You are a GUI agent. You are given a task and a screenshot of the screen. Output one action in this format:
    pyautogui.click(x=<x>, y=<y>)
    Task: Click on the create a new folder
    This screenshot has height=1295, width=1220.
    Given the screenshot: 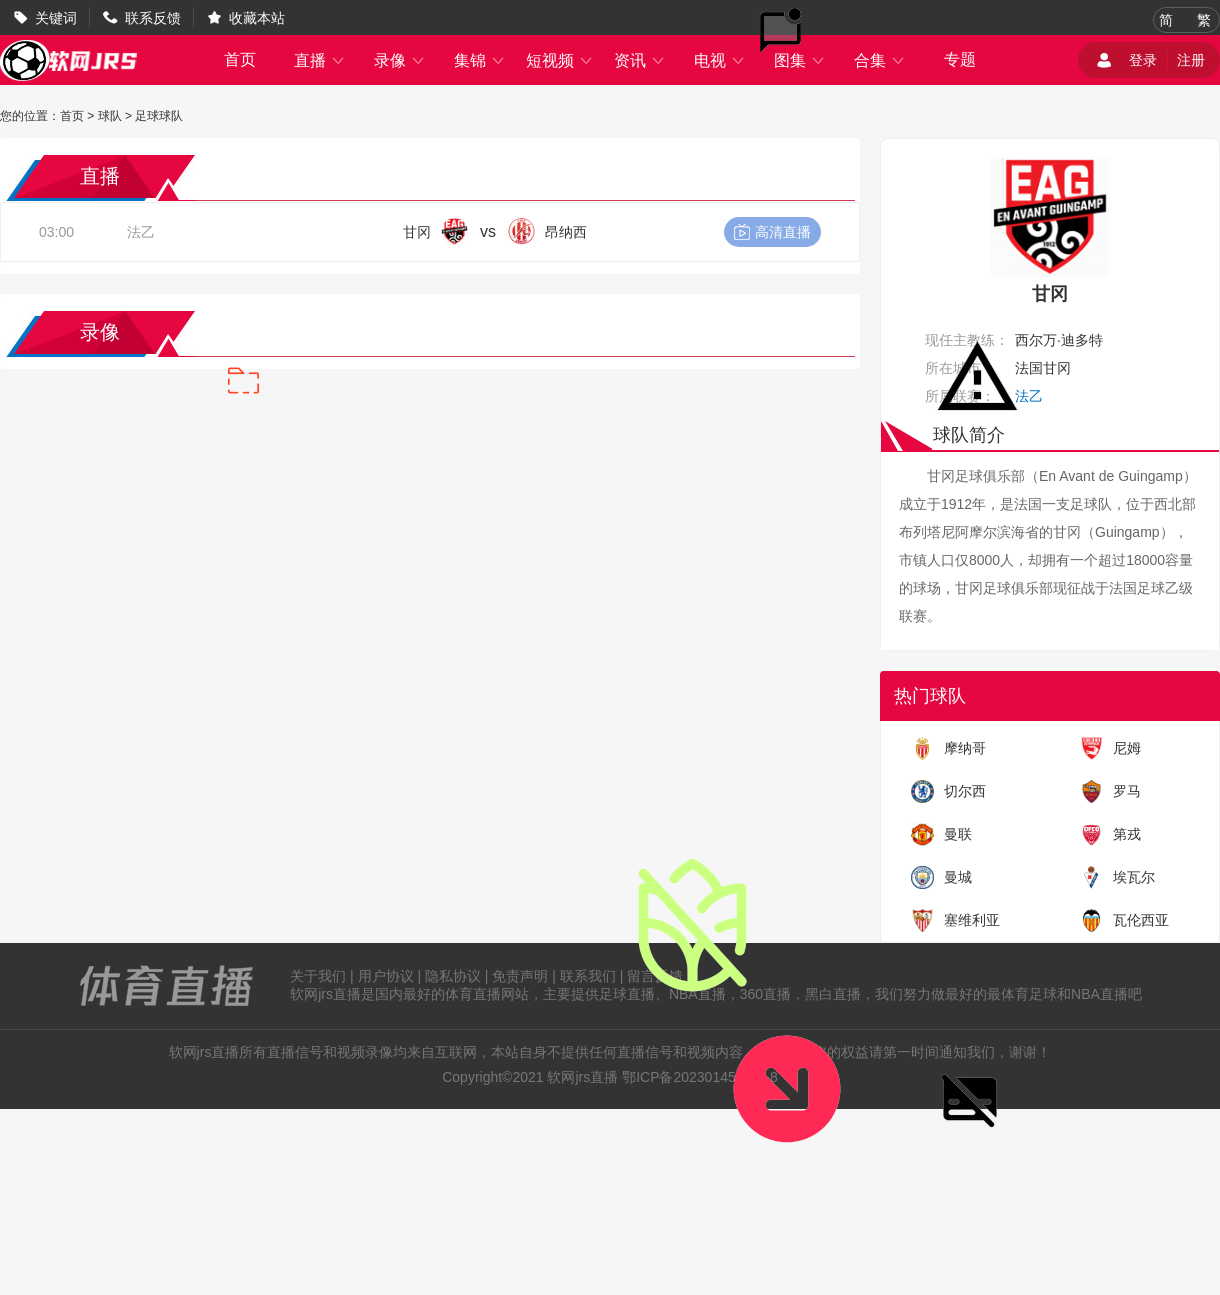 What is the action you would take?
    pyautogui.click(x=243, y=380)
    